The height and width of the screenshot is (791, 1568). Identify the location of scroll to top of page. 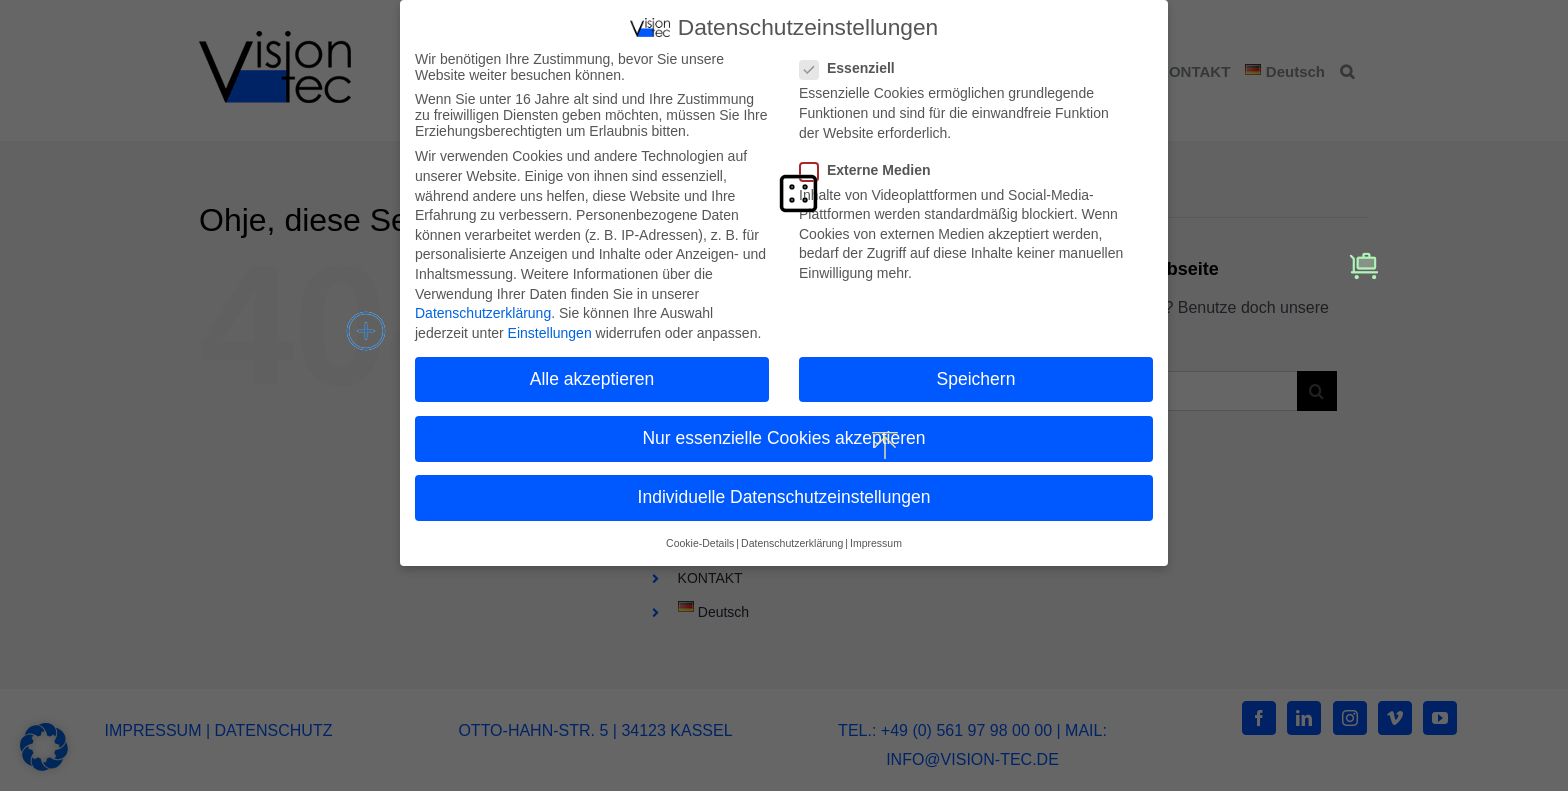
(885, 445).